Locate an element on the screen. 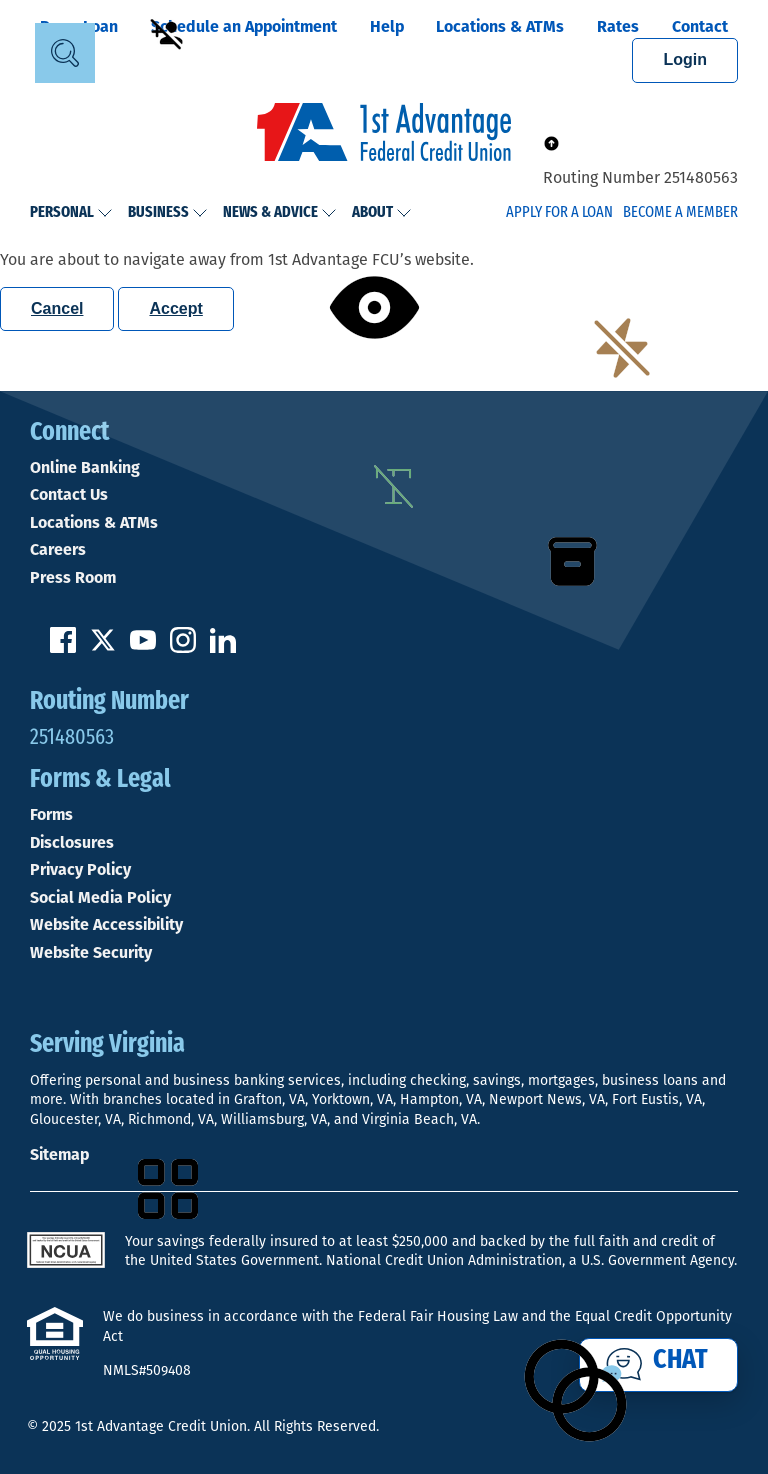 The height and width of the screenshot is (1474, 768). blend or merge layers together is located at coordinates (575, 1390).